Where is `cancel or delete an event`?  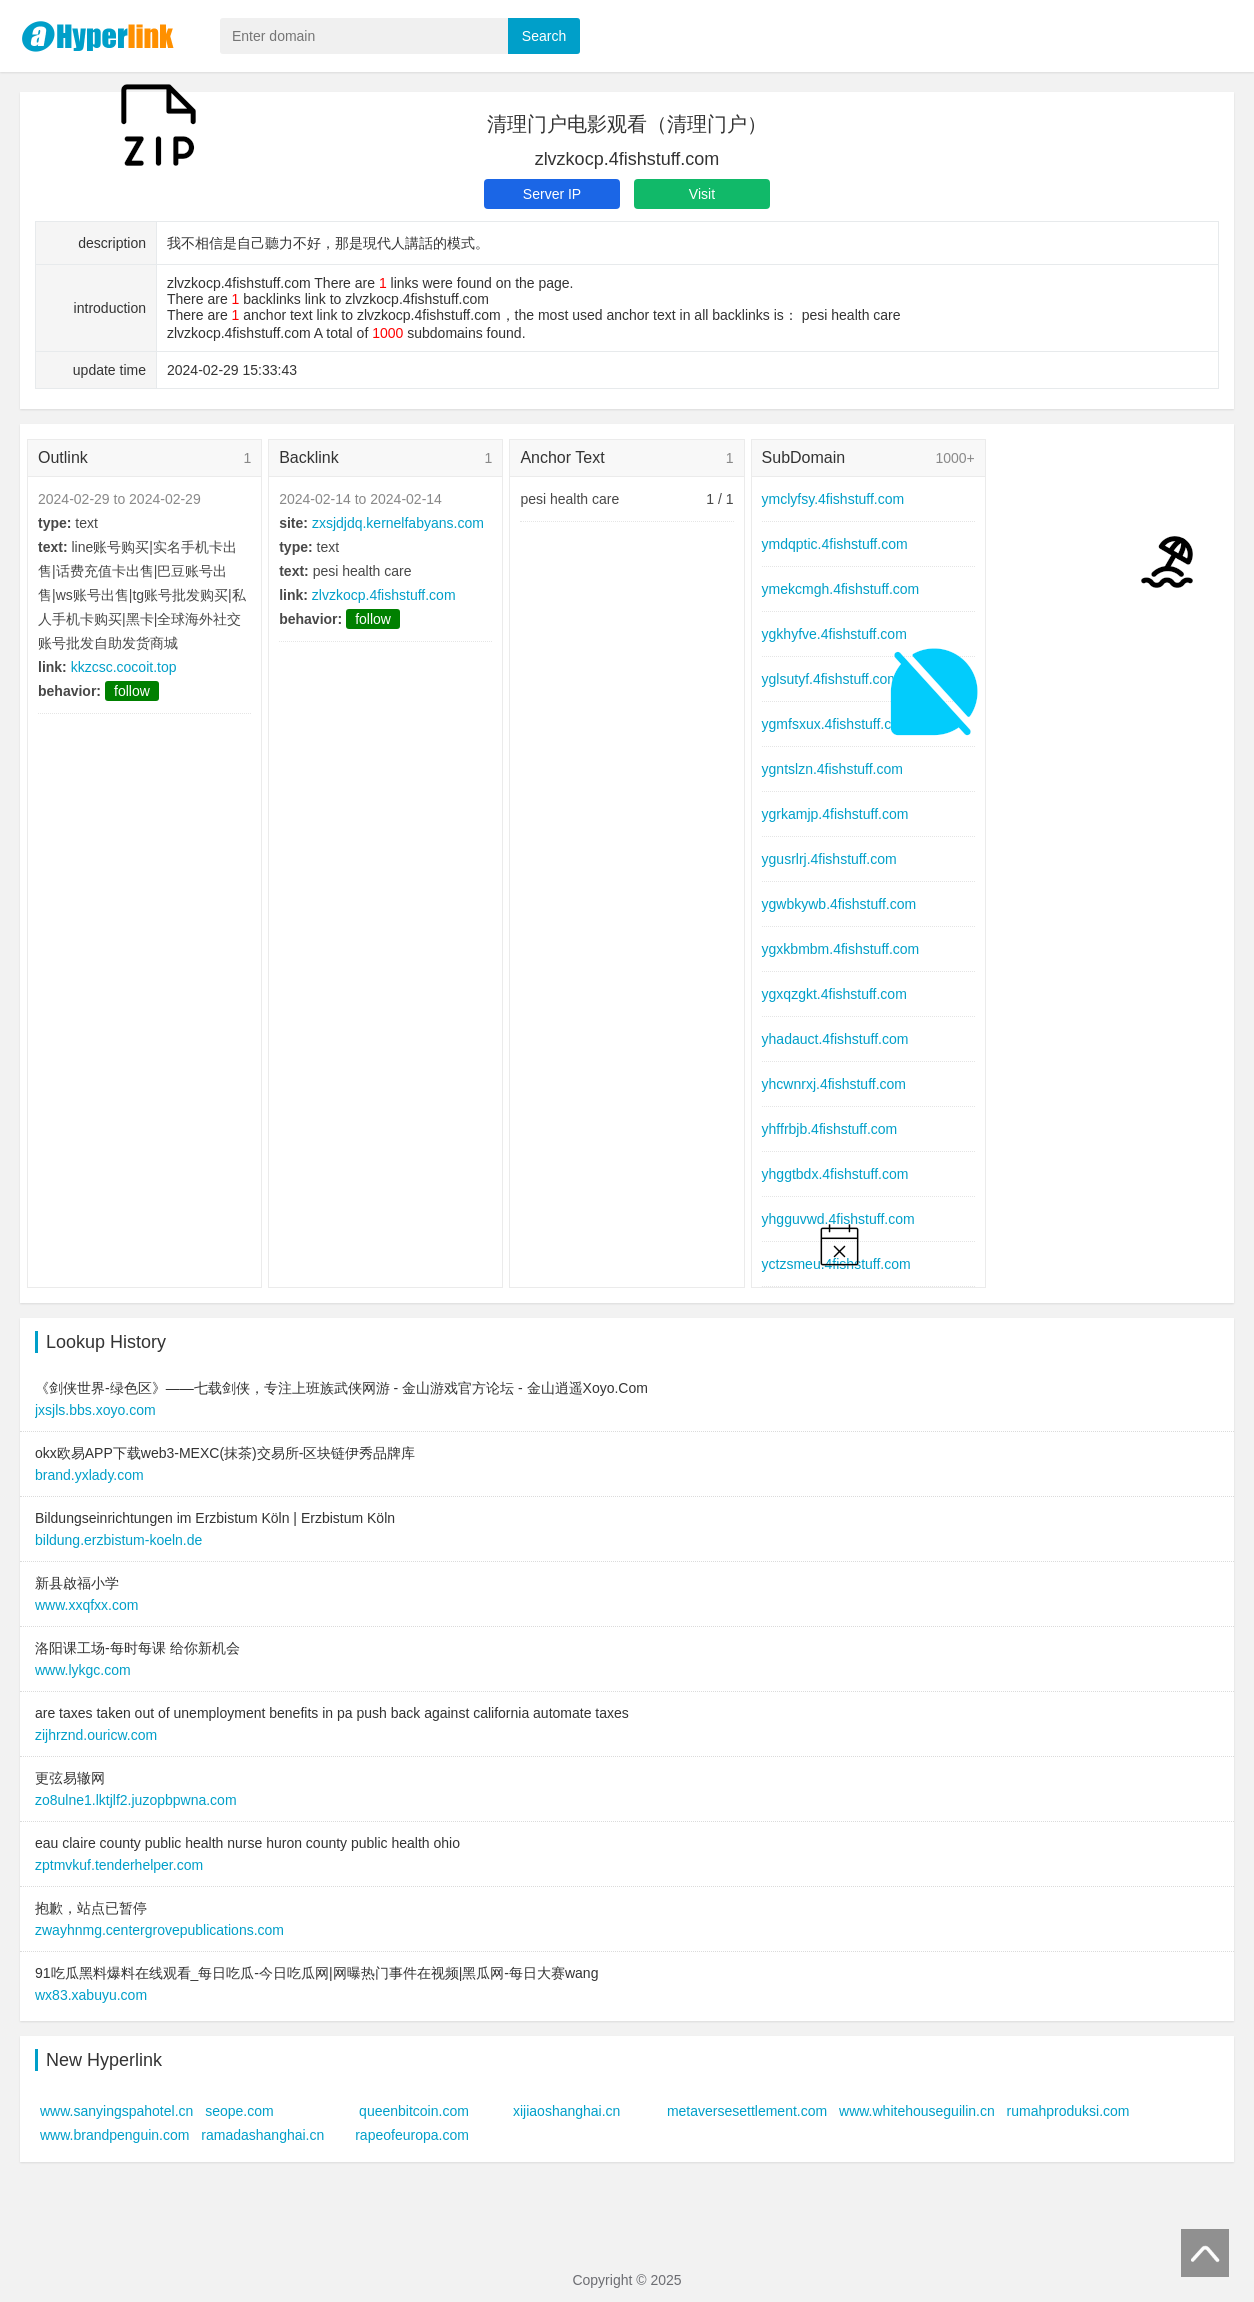 cancel or delete an event is located at coordinates (839, 1246).